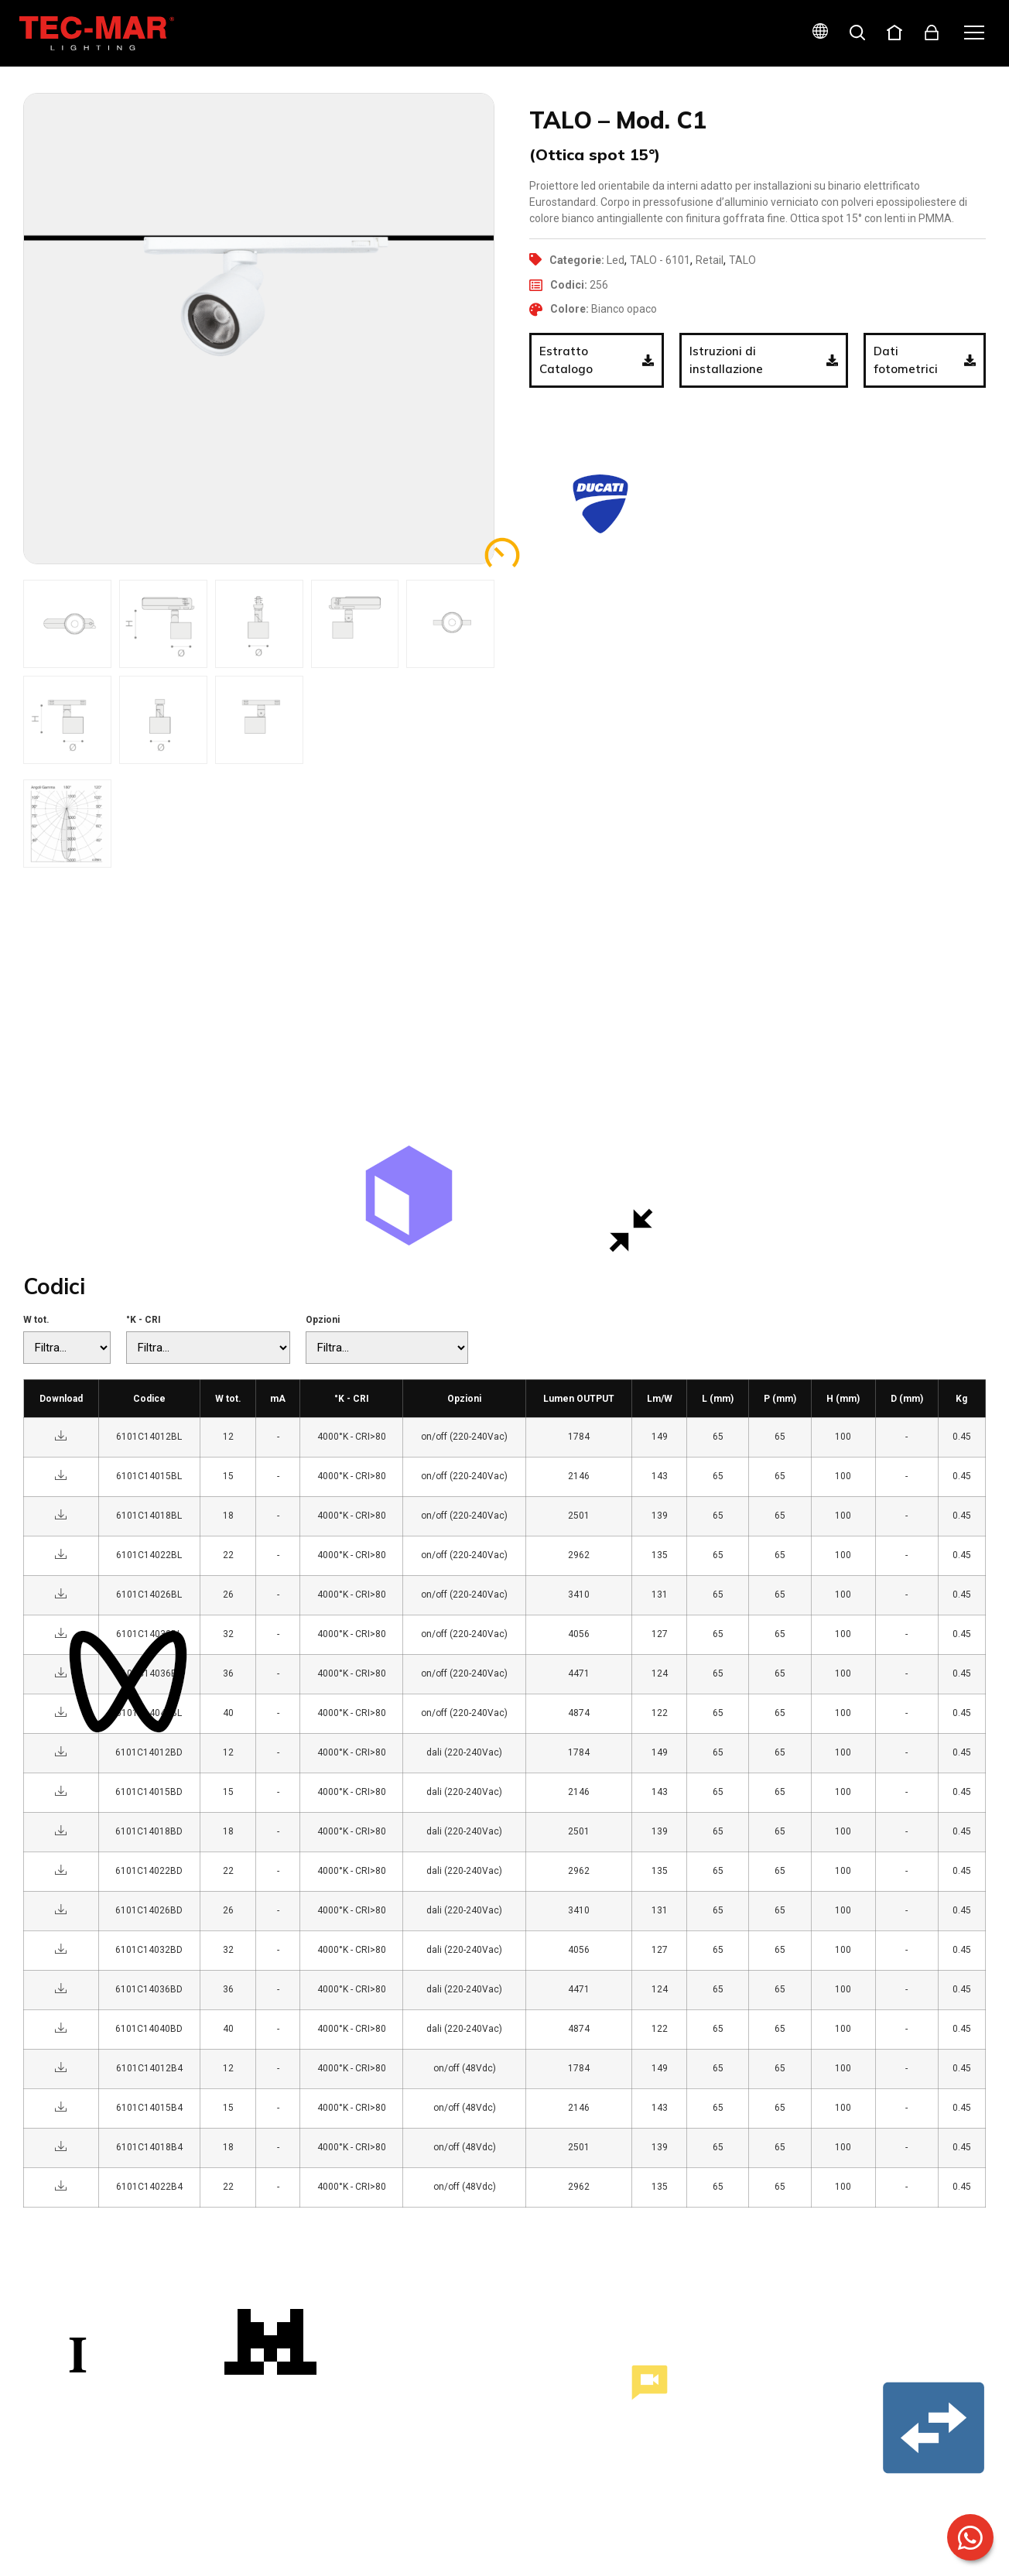 Image resolution: width=1009 pixels, height=2576 pixels. What do you see at coordinates (128, 1681) in the screenshot?
I see `open wechat channels` at bounding box center [128, 1681].